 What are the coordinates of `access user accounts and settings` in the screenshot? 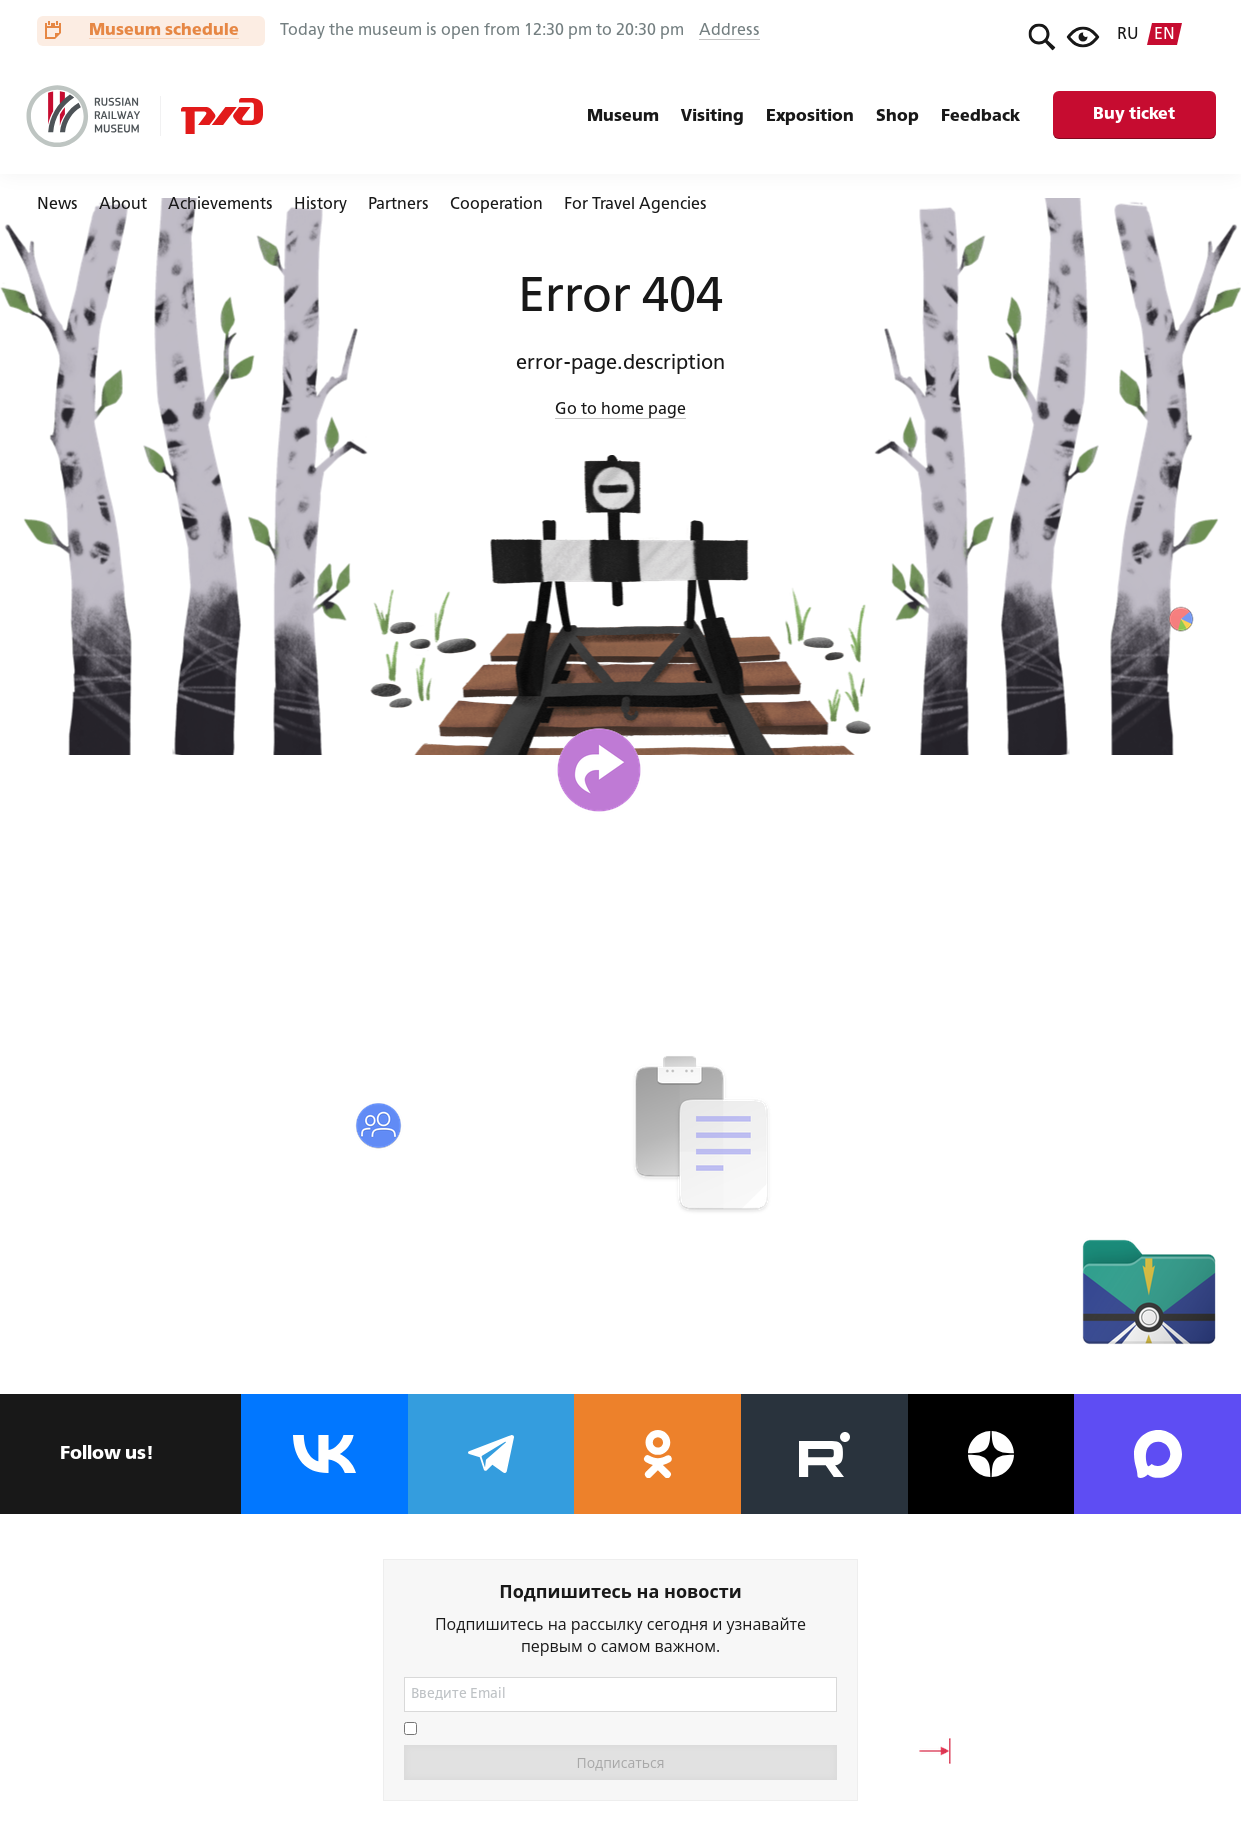 It's located at (378, 1125).